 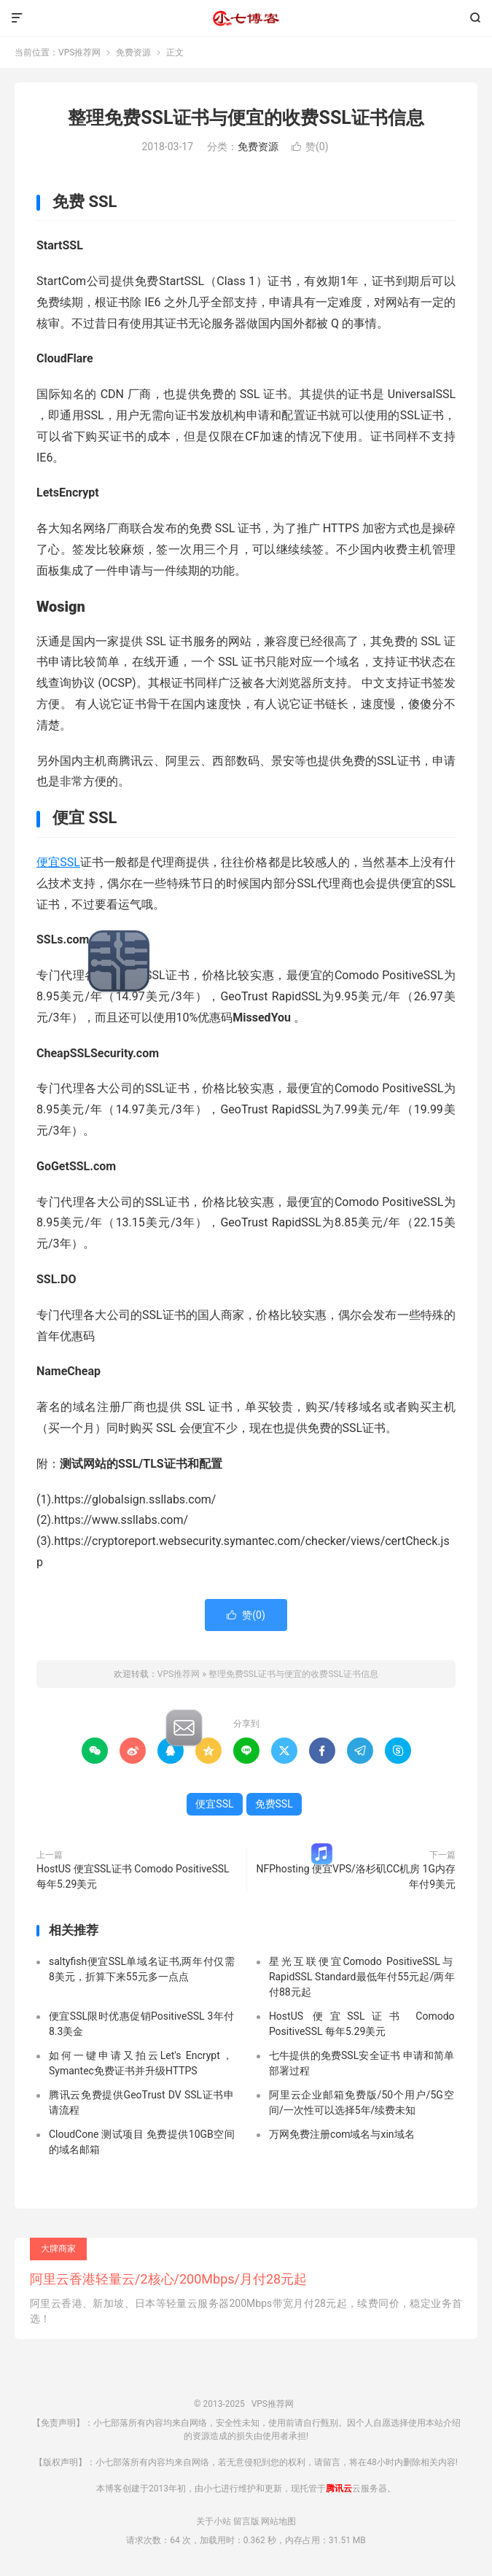 I want to click on open gerbview nightly app for viewing gerber PCB files, so click(x=119, y=961).